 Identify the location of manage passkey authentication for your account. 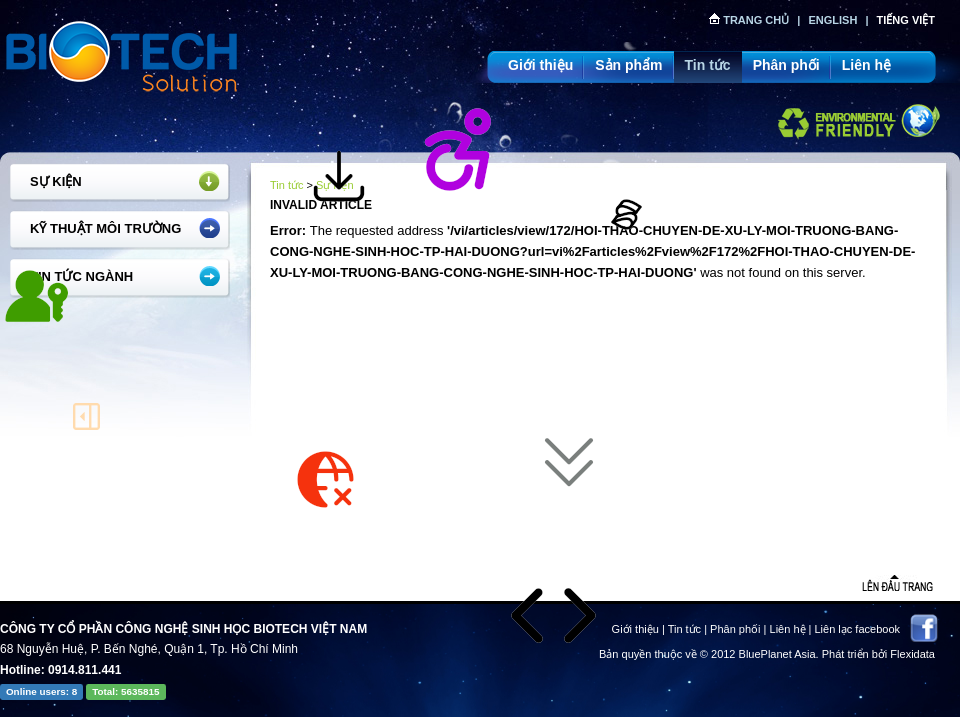
(36, 297).